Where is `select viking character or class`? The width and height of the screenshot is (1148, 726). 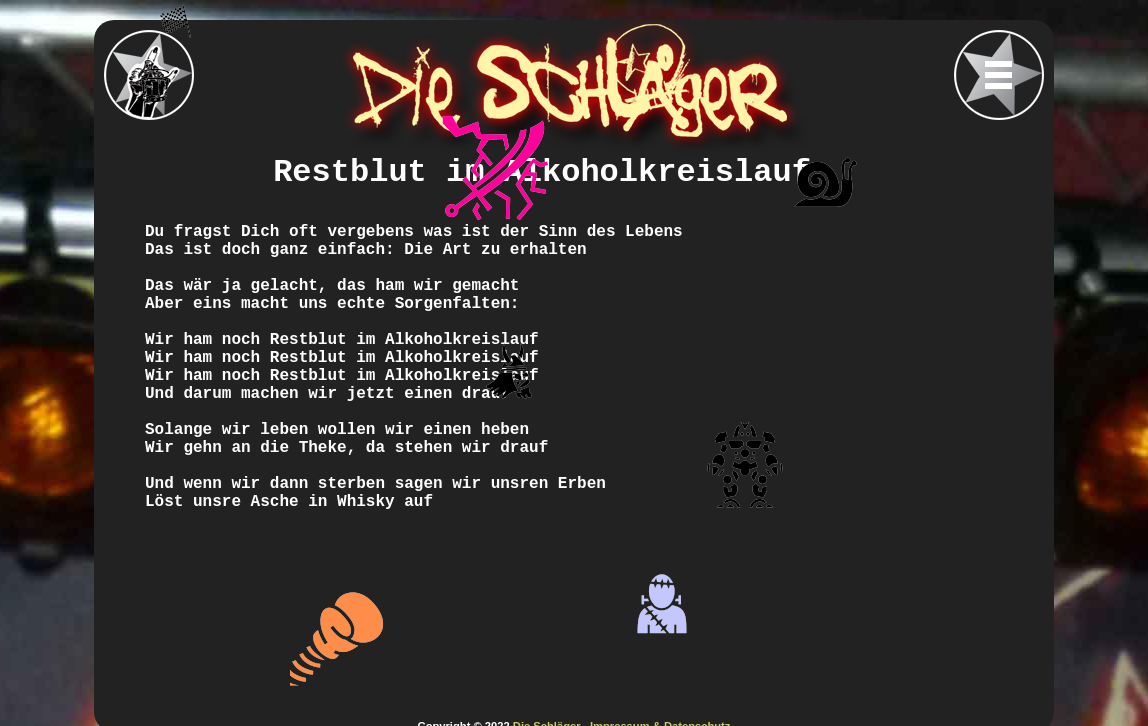
select viking character or class is located at coordinates (509, 371).